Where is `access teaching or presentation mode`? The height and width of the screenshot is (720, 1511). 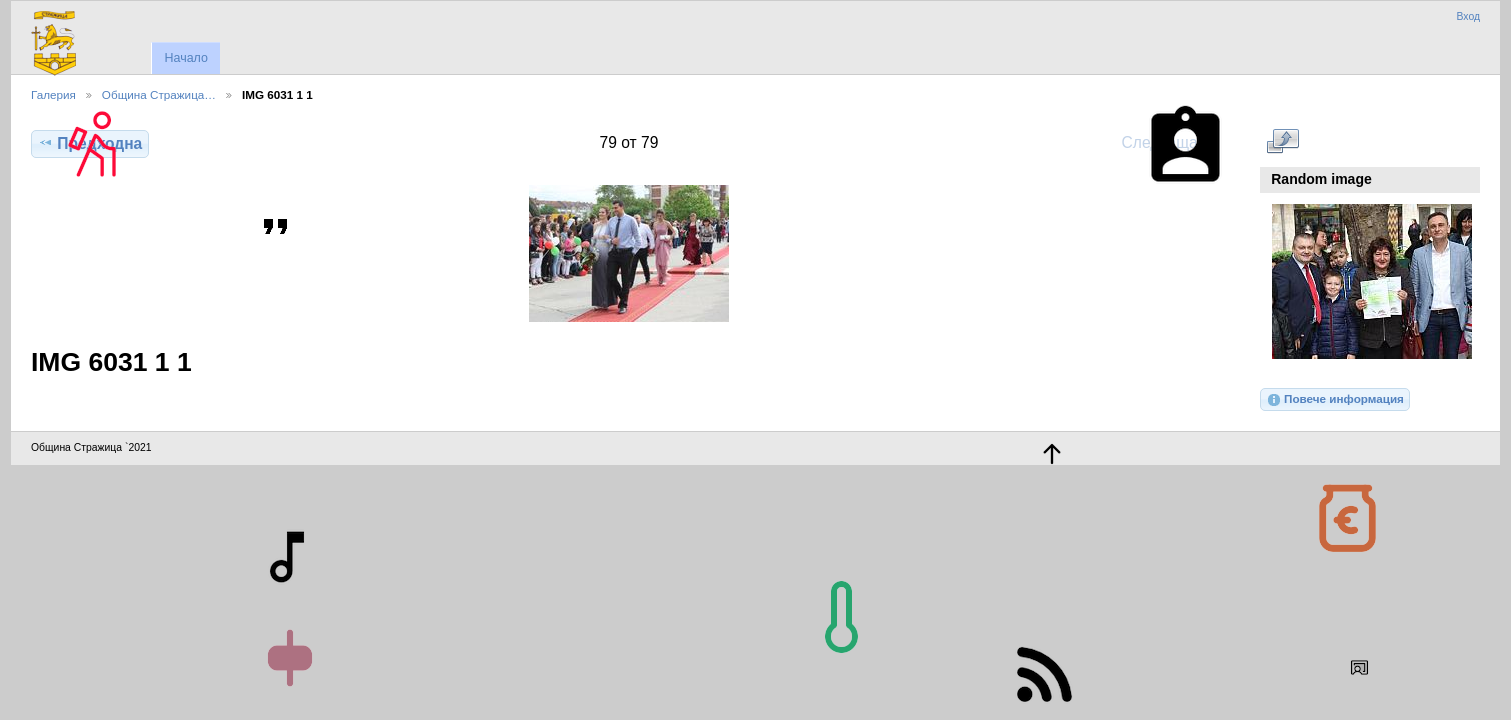 access teaching or presentation mode is located at coordinates (1359, 667).